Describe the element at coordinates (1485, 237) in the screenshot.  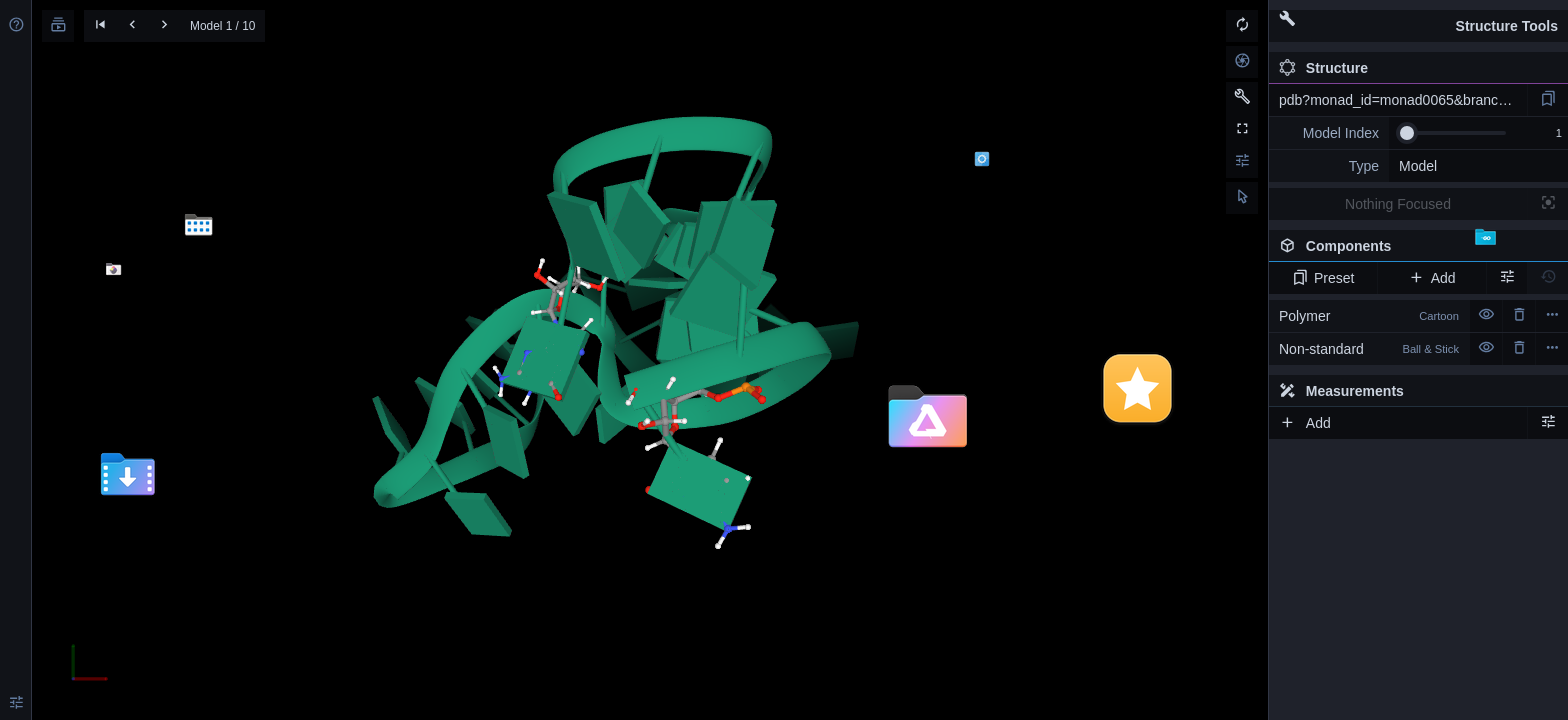
I see `open folder containing Go language projects` at that location.